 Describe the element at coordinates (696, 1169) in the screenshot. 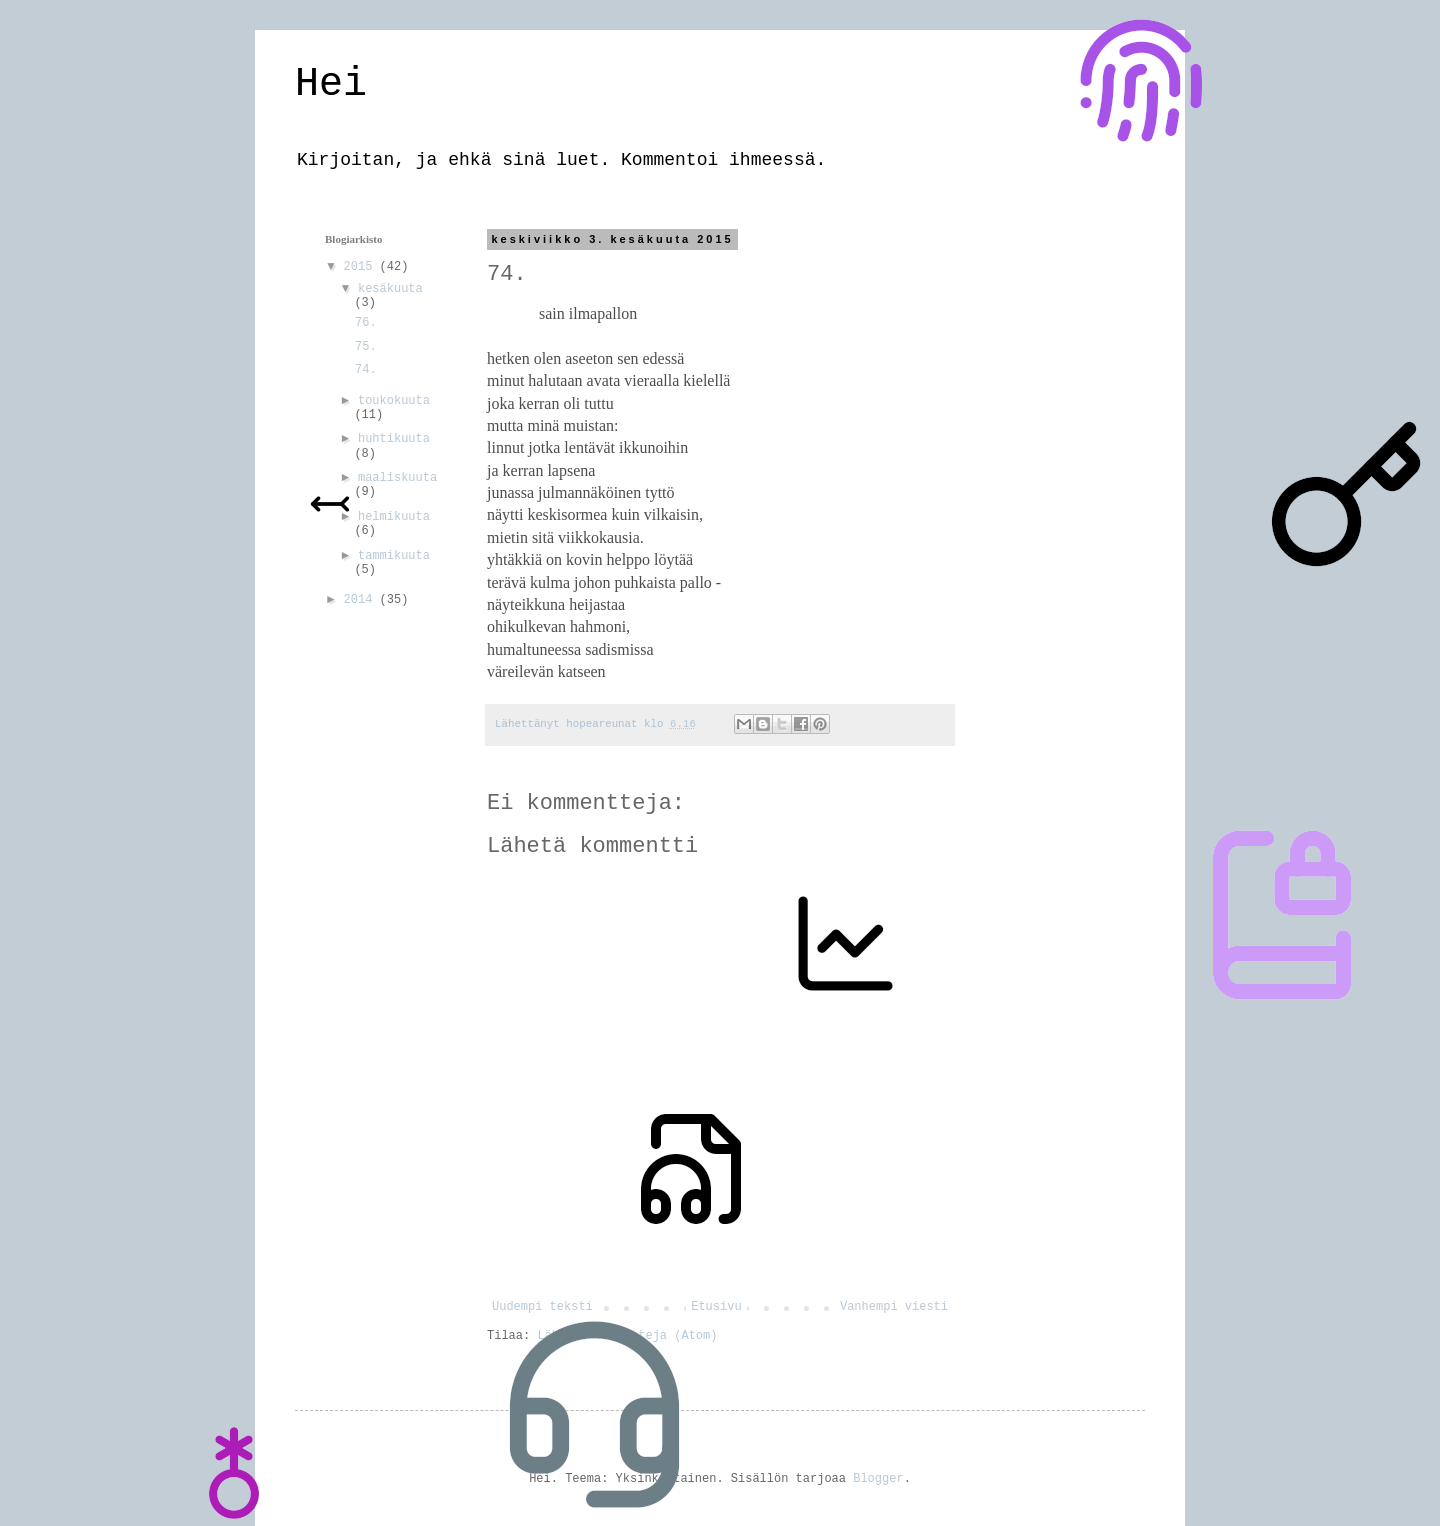

I see `open an audio file` at that location.